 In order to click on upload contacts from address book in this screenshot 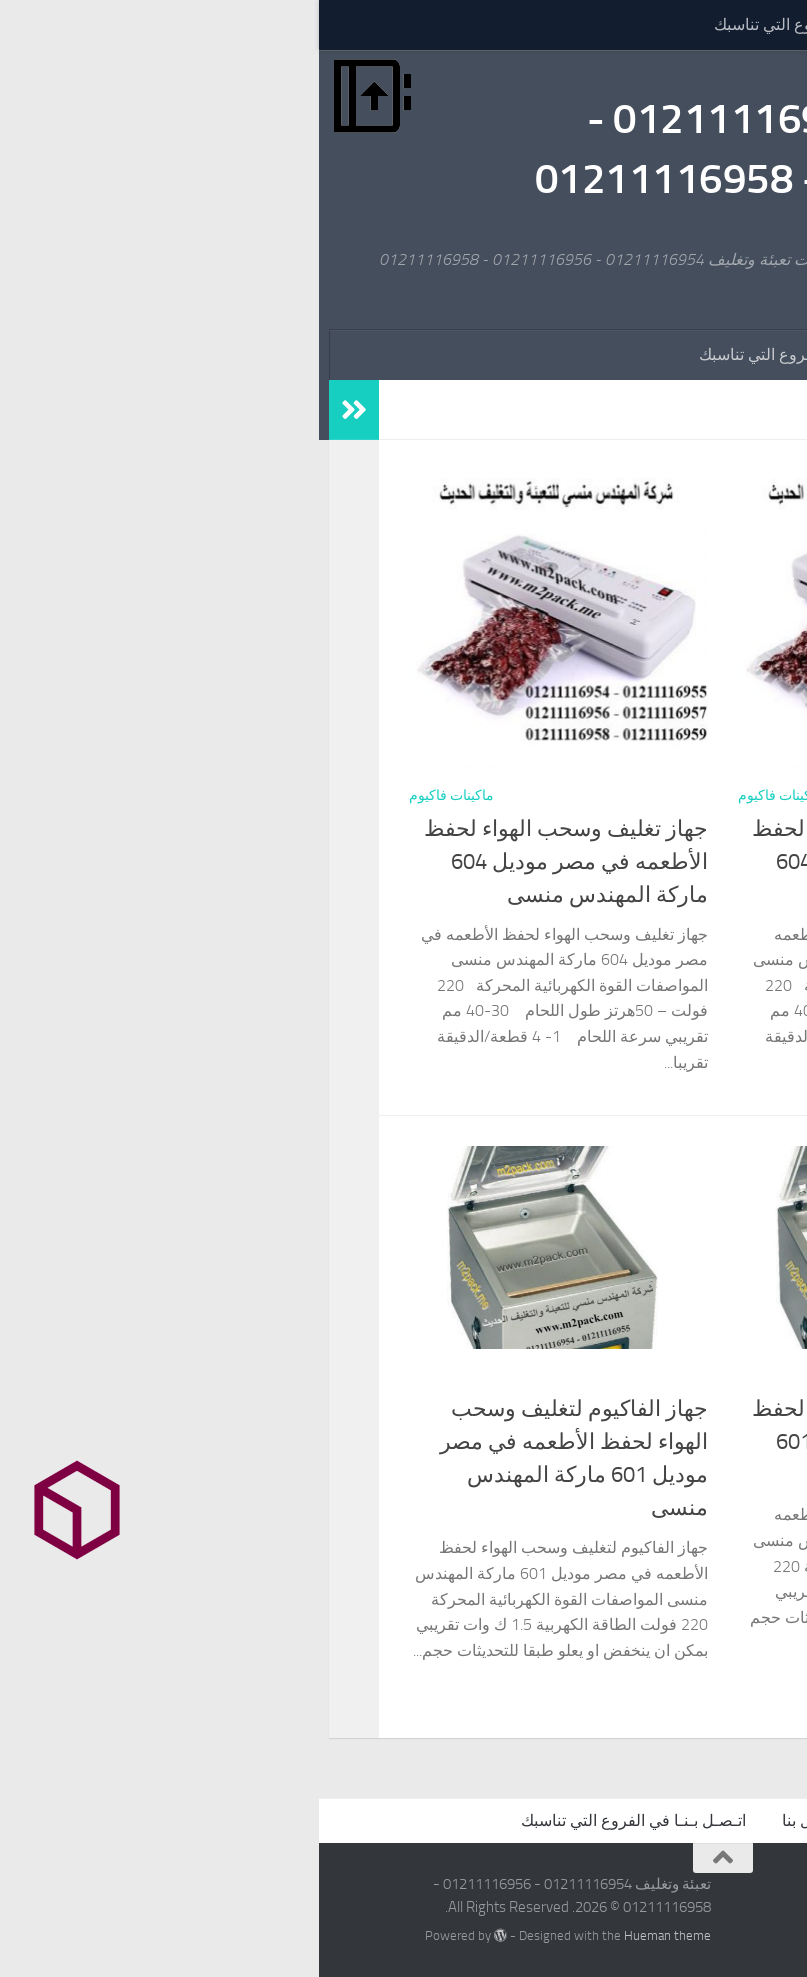, I will do `click(367, 96)`.